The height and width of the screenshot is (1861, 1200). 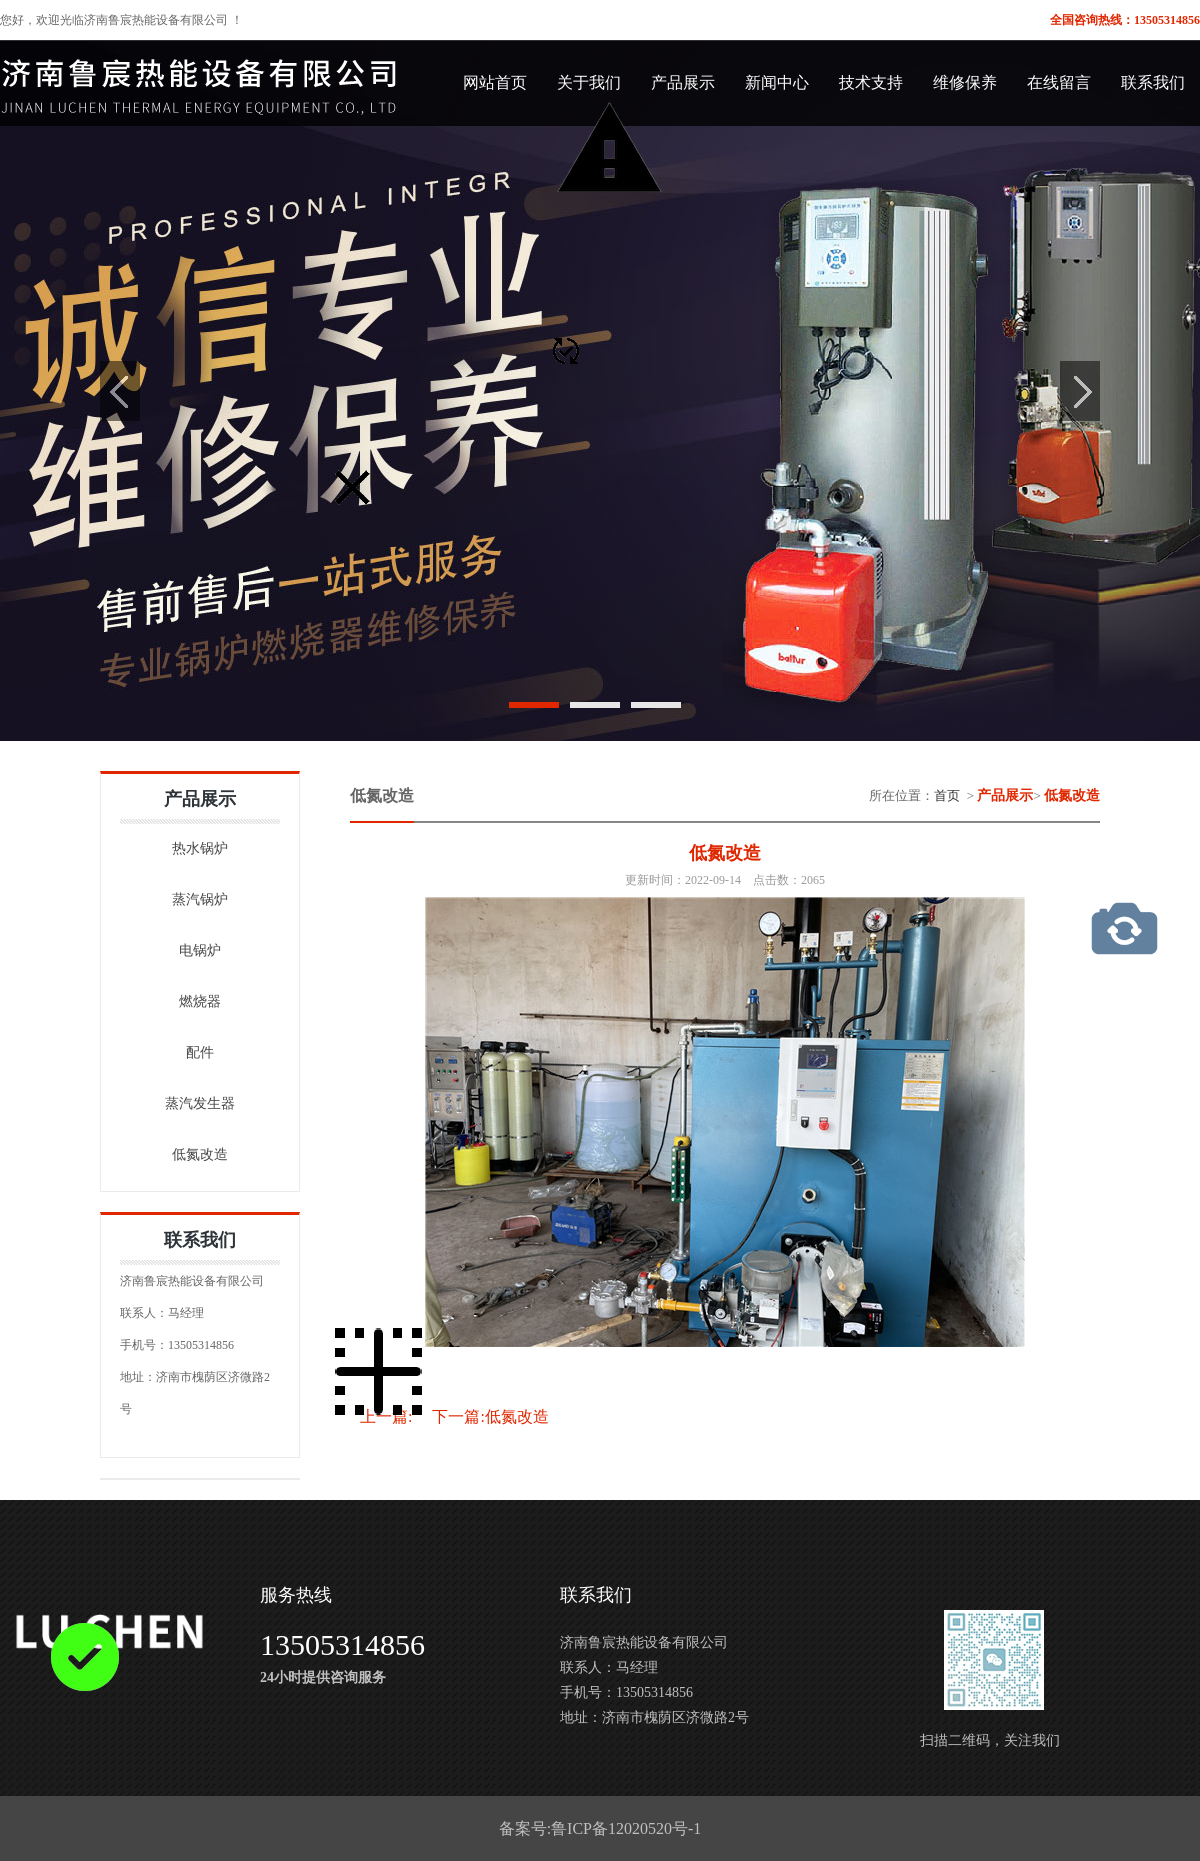 I want to click on apply inner borders to selected cells, so click(x=378, y=1371).